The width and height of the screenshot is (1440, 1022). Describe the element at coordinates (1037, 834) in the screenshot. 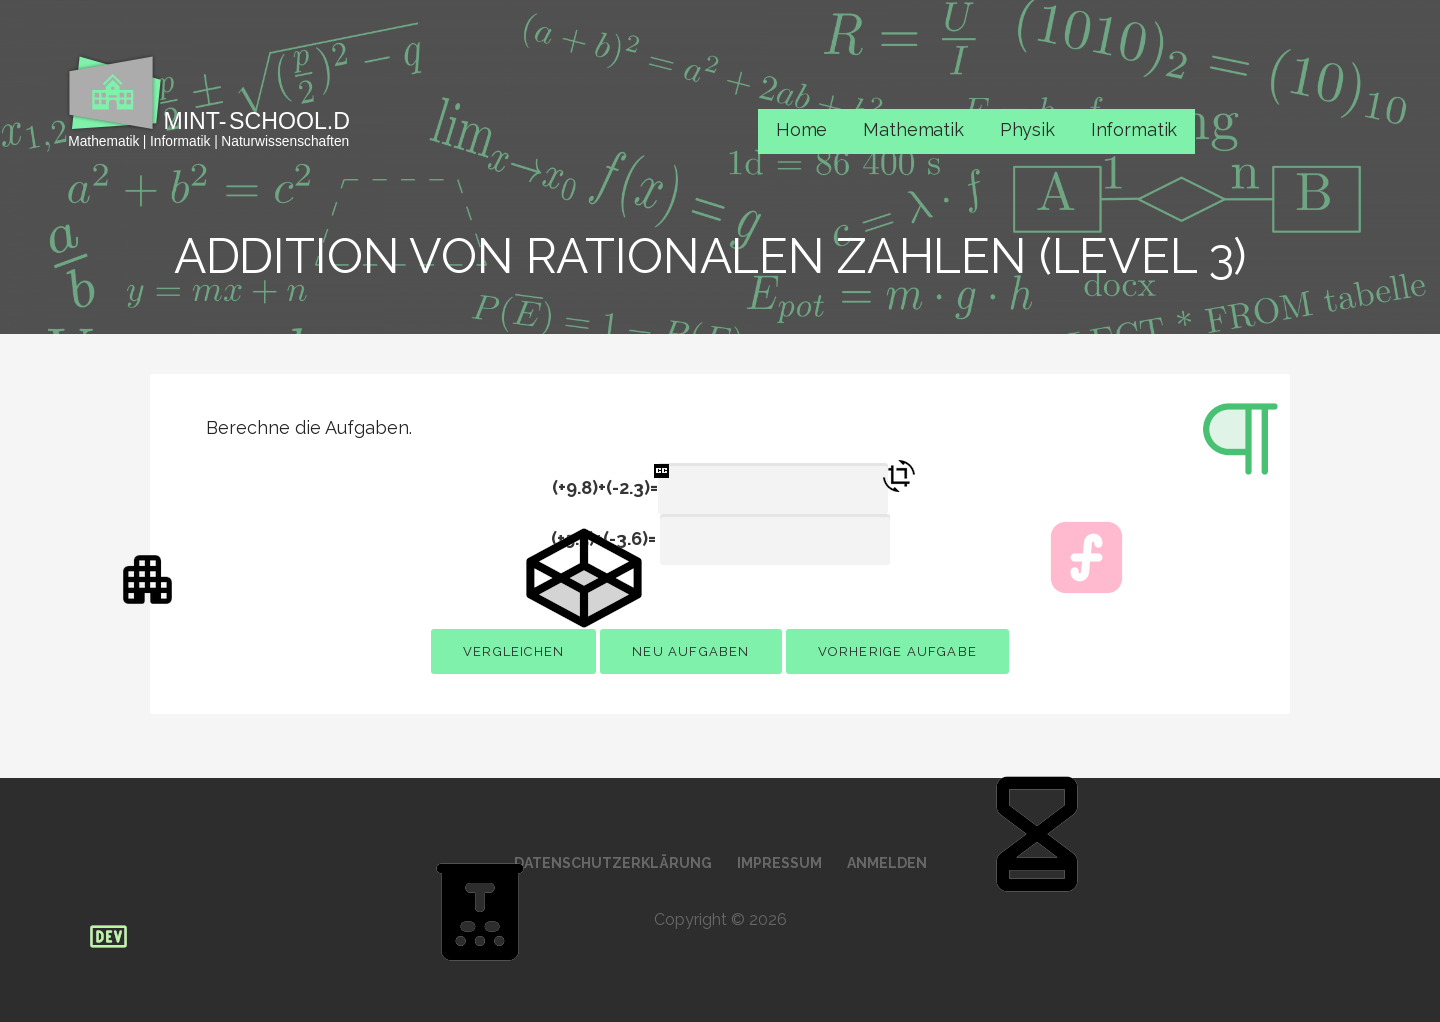

I see `indicates time is running low` at that location.